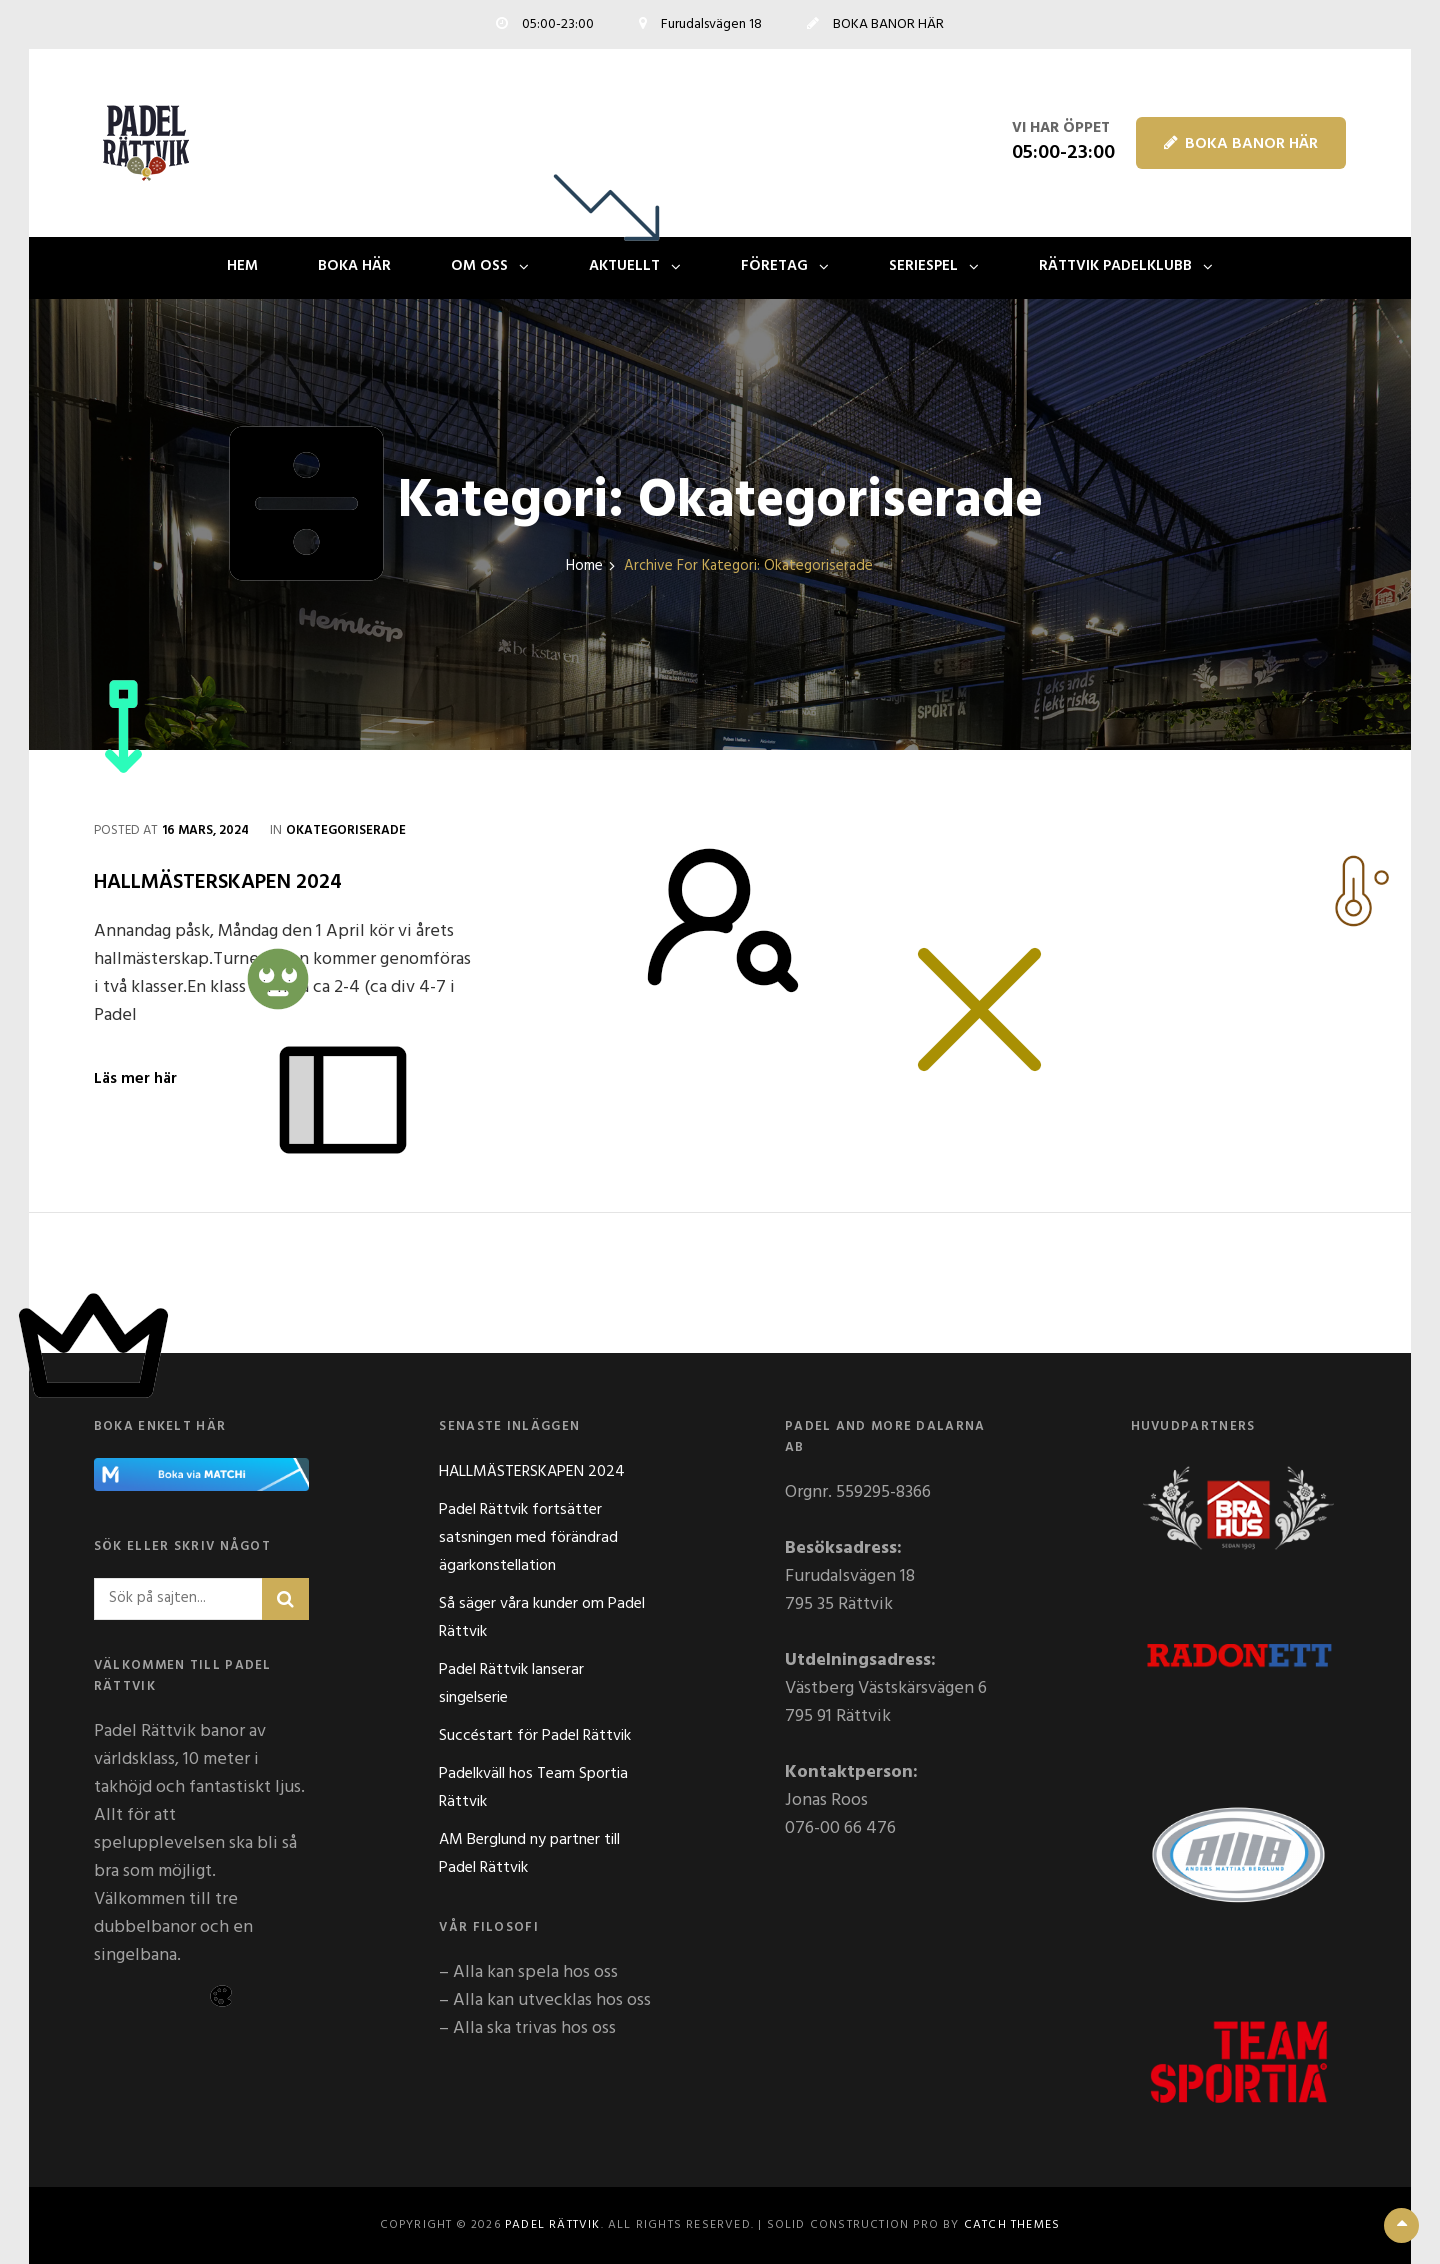 The image size is (1440, 2264). I want to click on open color picker or theme settings, so click(221, 1996).